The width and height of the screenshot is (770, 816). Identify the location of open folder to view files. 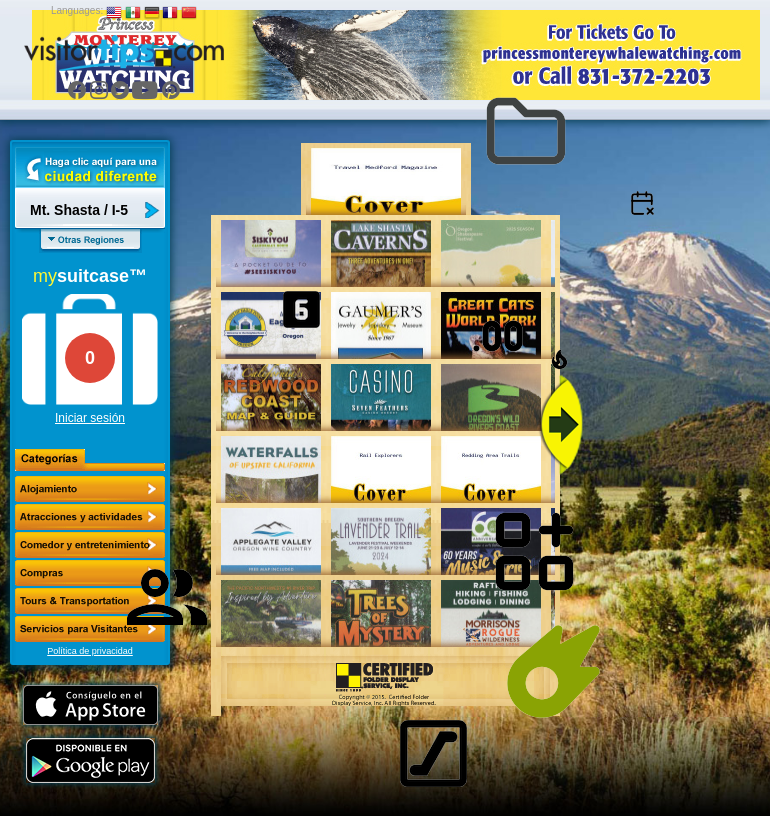
(526, 133).